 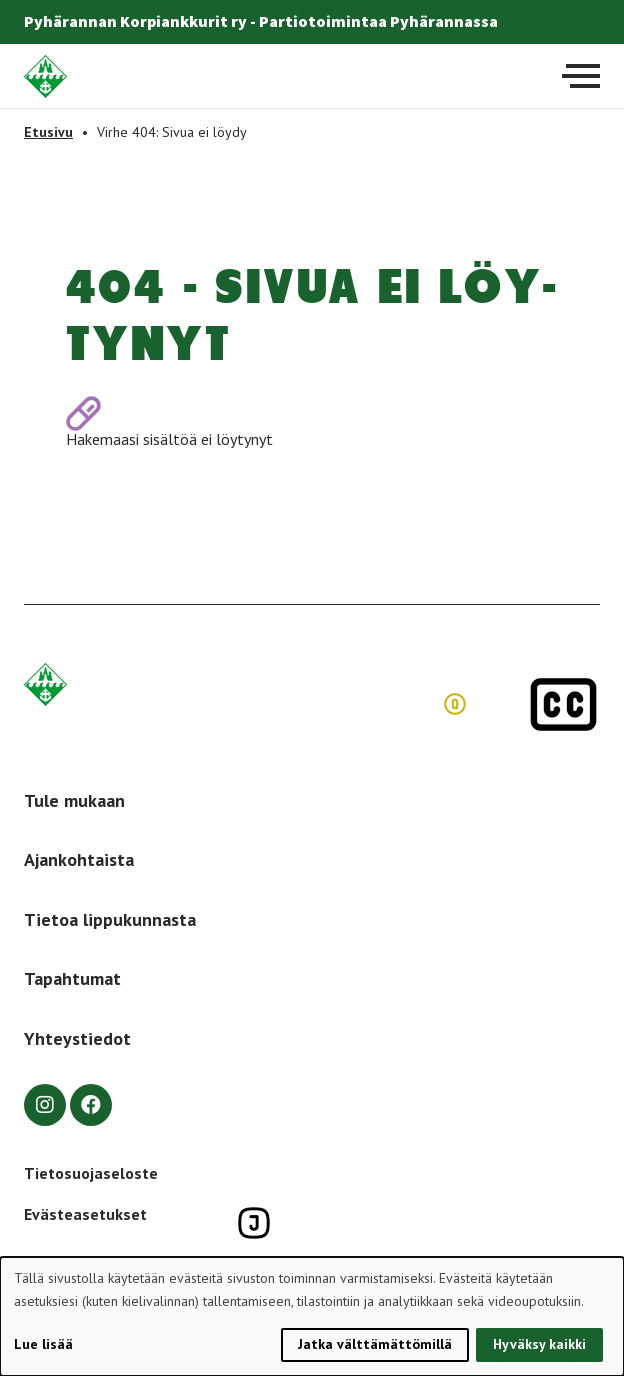 I want to click on represents an app or service starting with the letter "j", so click(x=254, y=1223).